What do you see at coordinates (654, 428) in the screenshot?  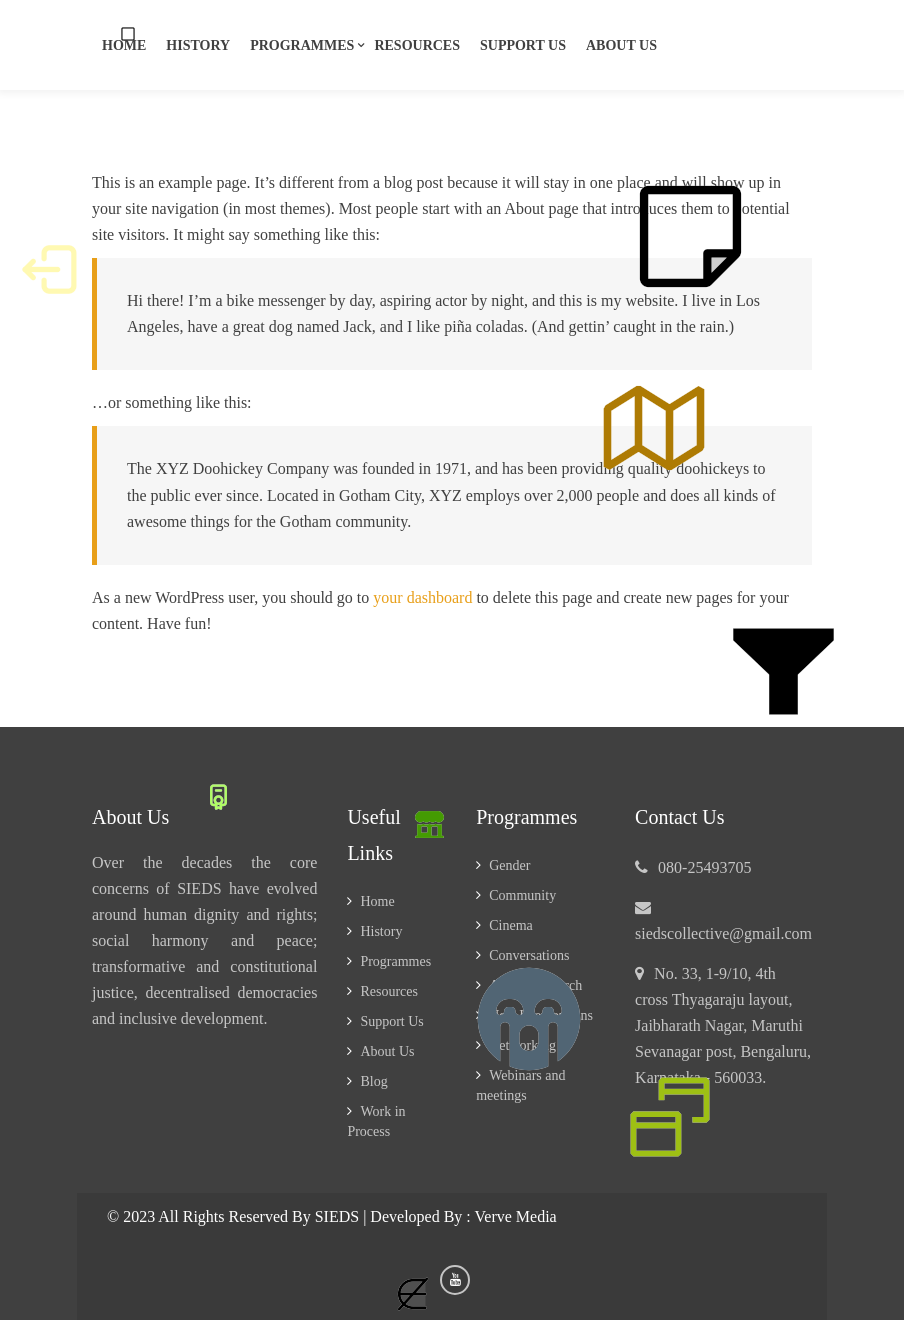 I see `view map or location` at bounding box center [654, 428].